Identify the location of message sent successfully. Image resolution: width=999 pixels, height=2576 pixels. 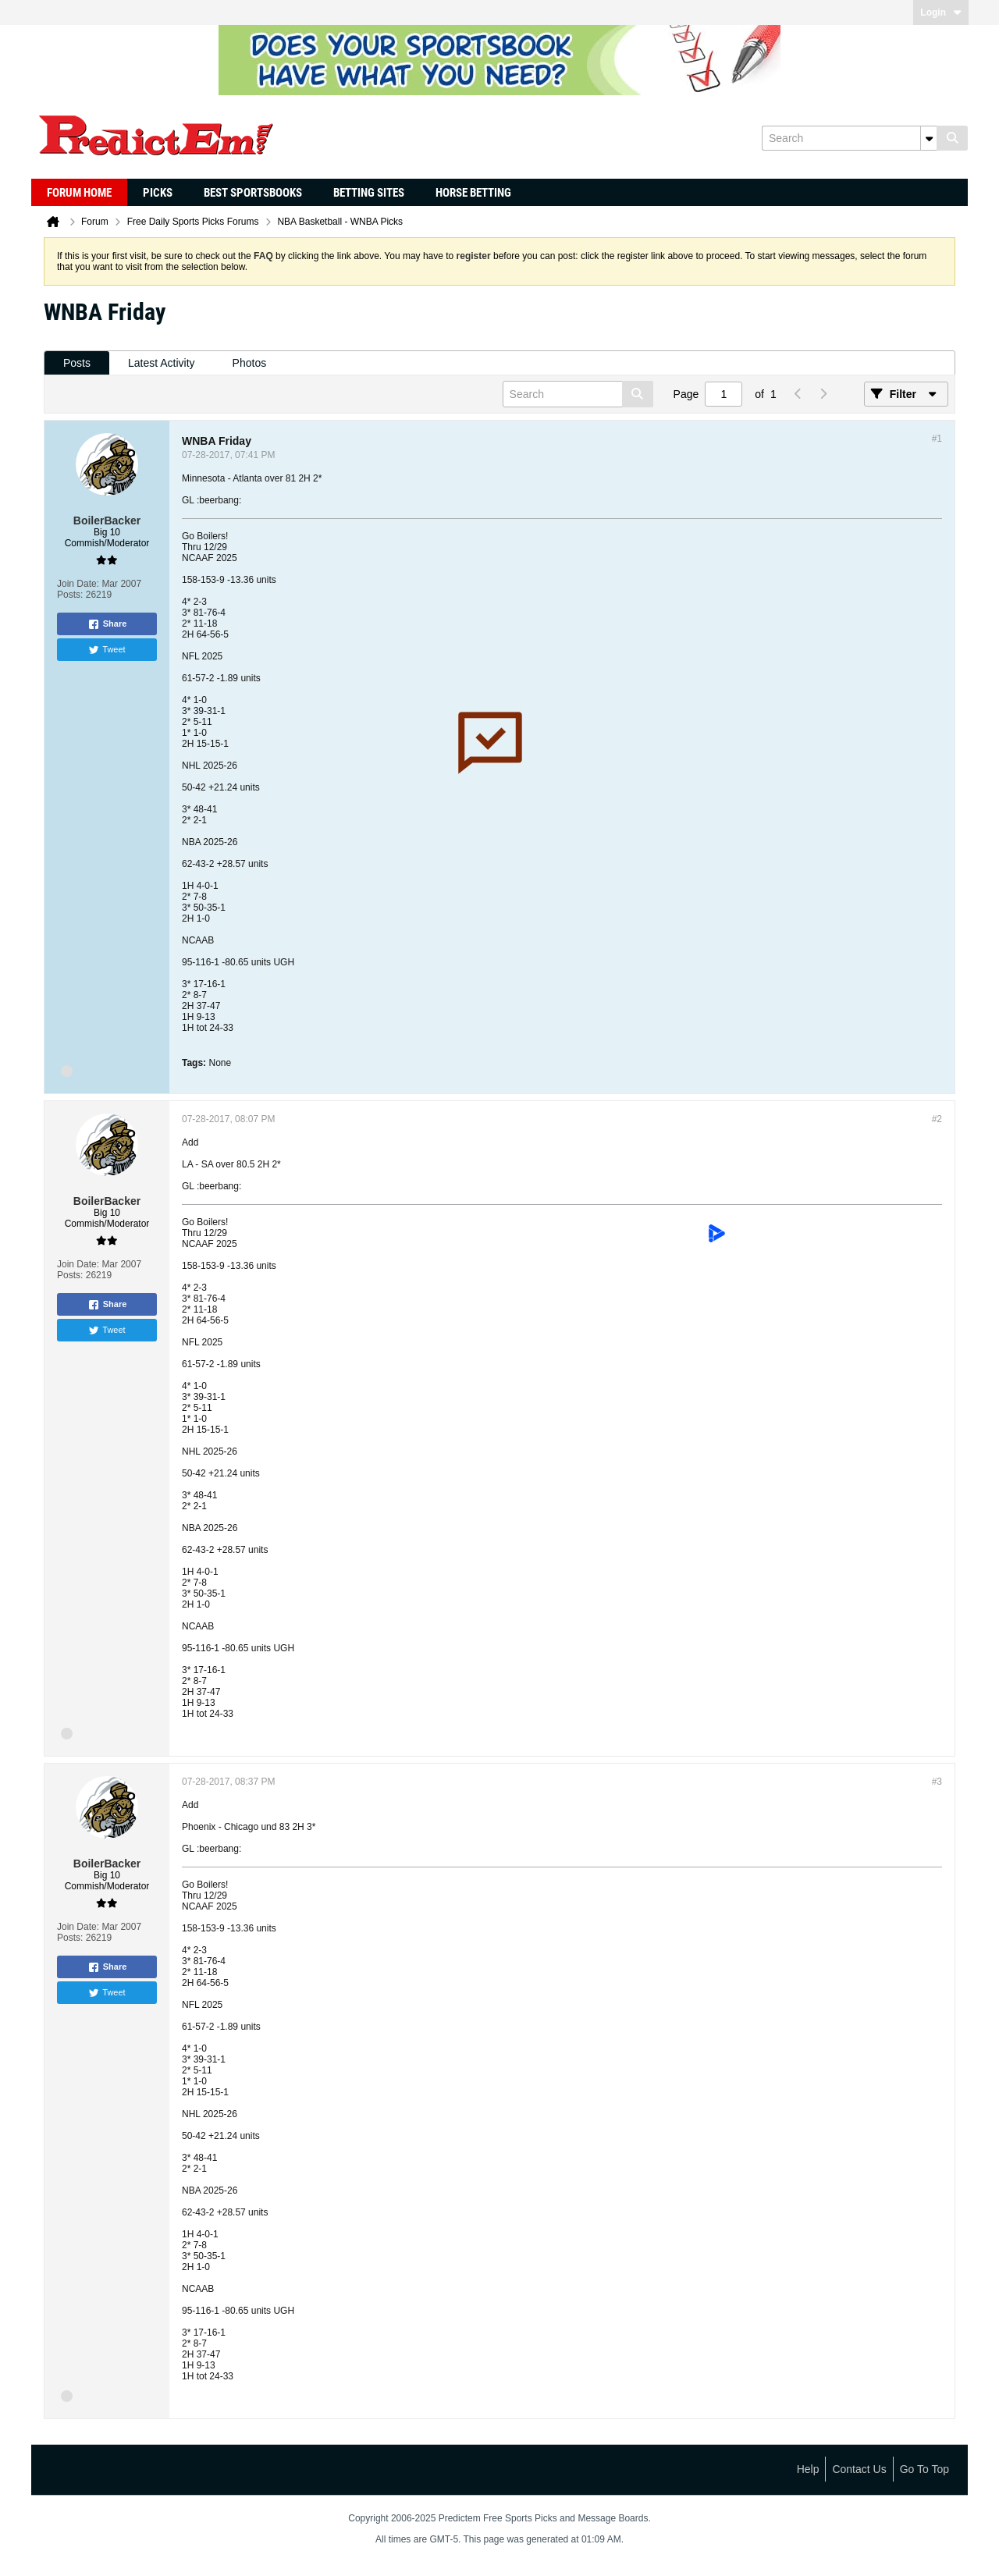
(490, 741).